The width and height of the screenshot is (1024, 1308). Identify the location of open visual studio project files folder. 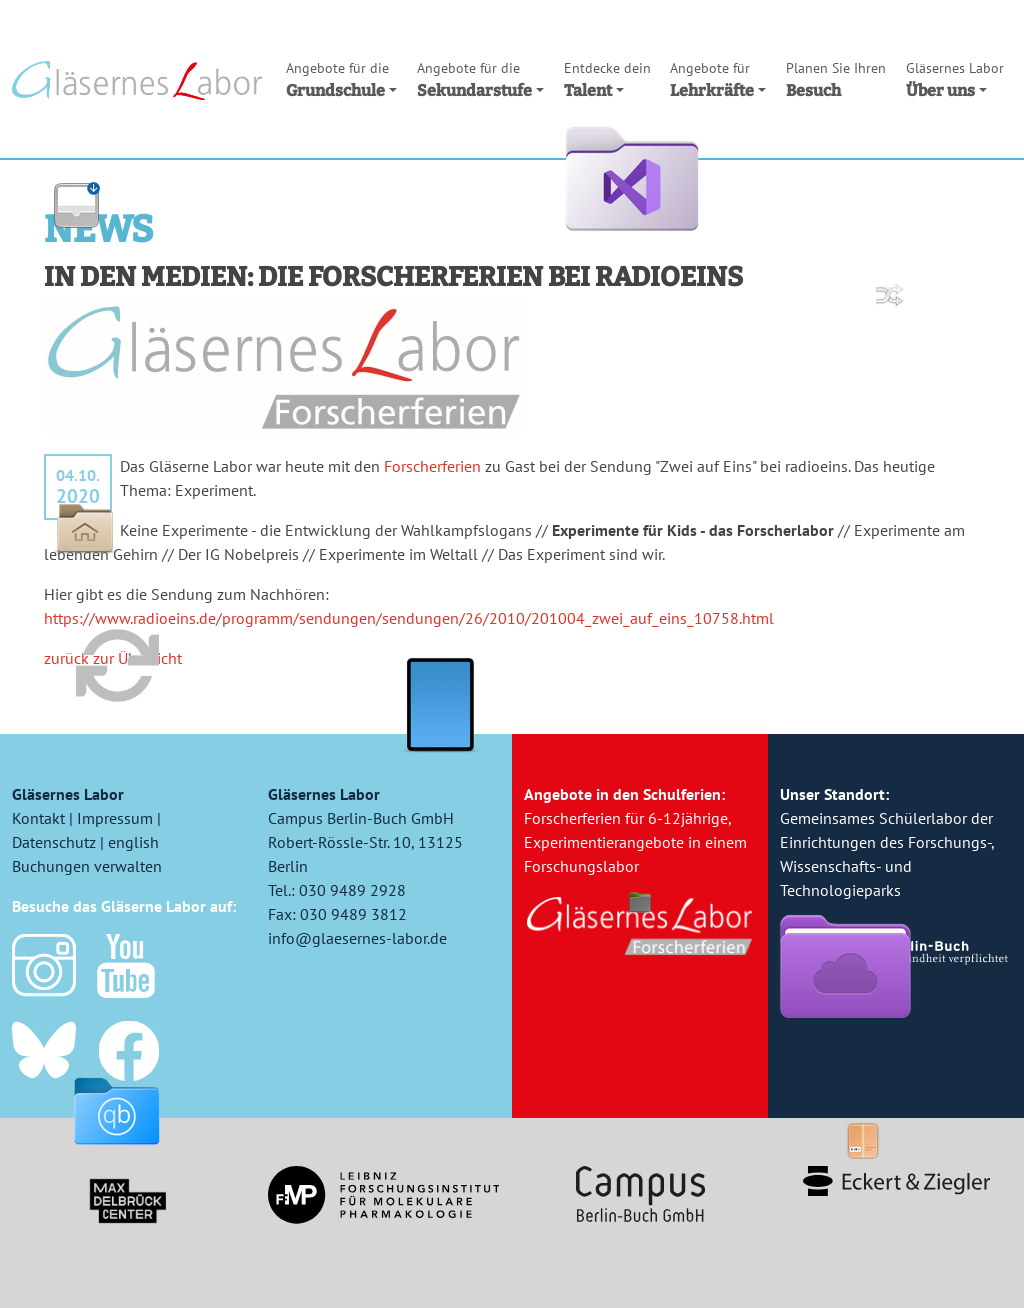
(631, 182).